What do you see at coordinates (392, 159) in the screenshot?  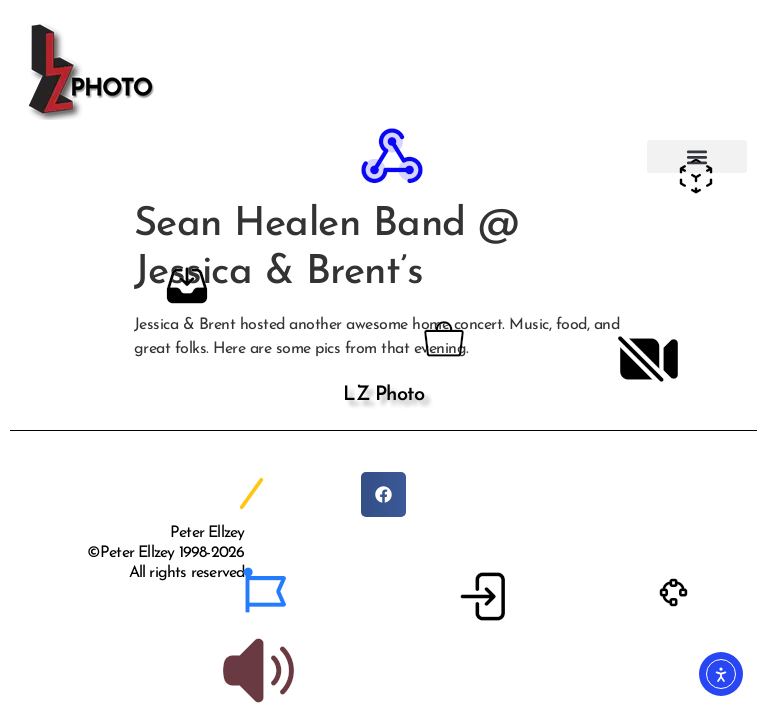 I see `configure webhook integrations` at bounding box center [392, 159].